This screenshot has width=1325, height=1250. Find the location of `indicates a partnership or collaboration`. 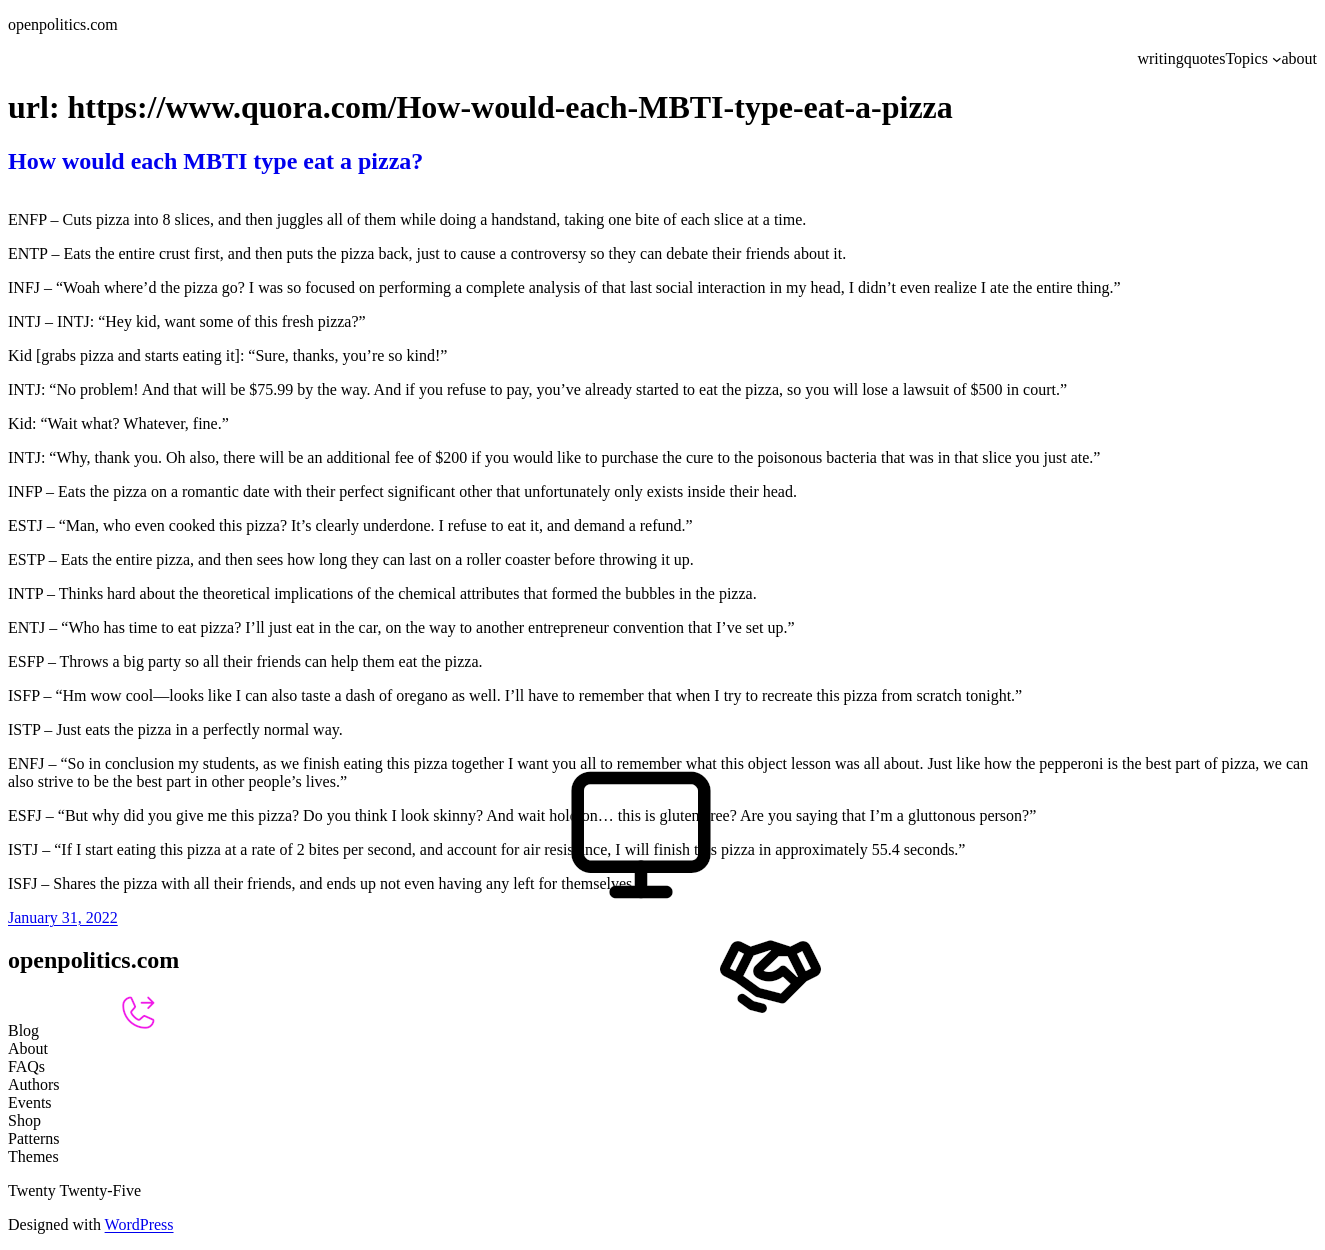

indicates a partnership or collaboration is located at coordinates (770, 973).